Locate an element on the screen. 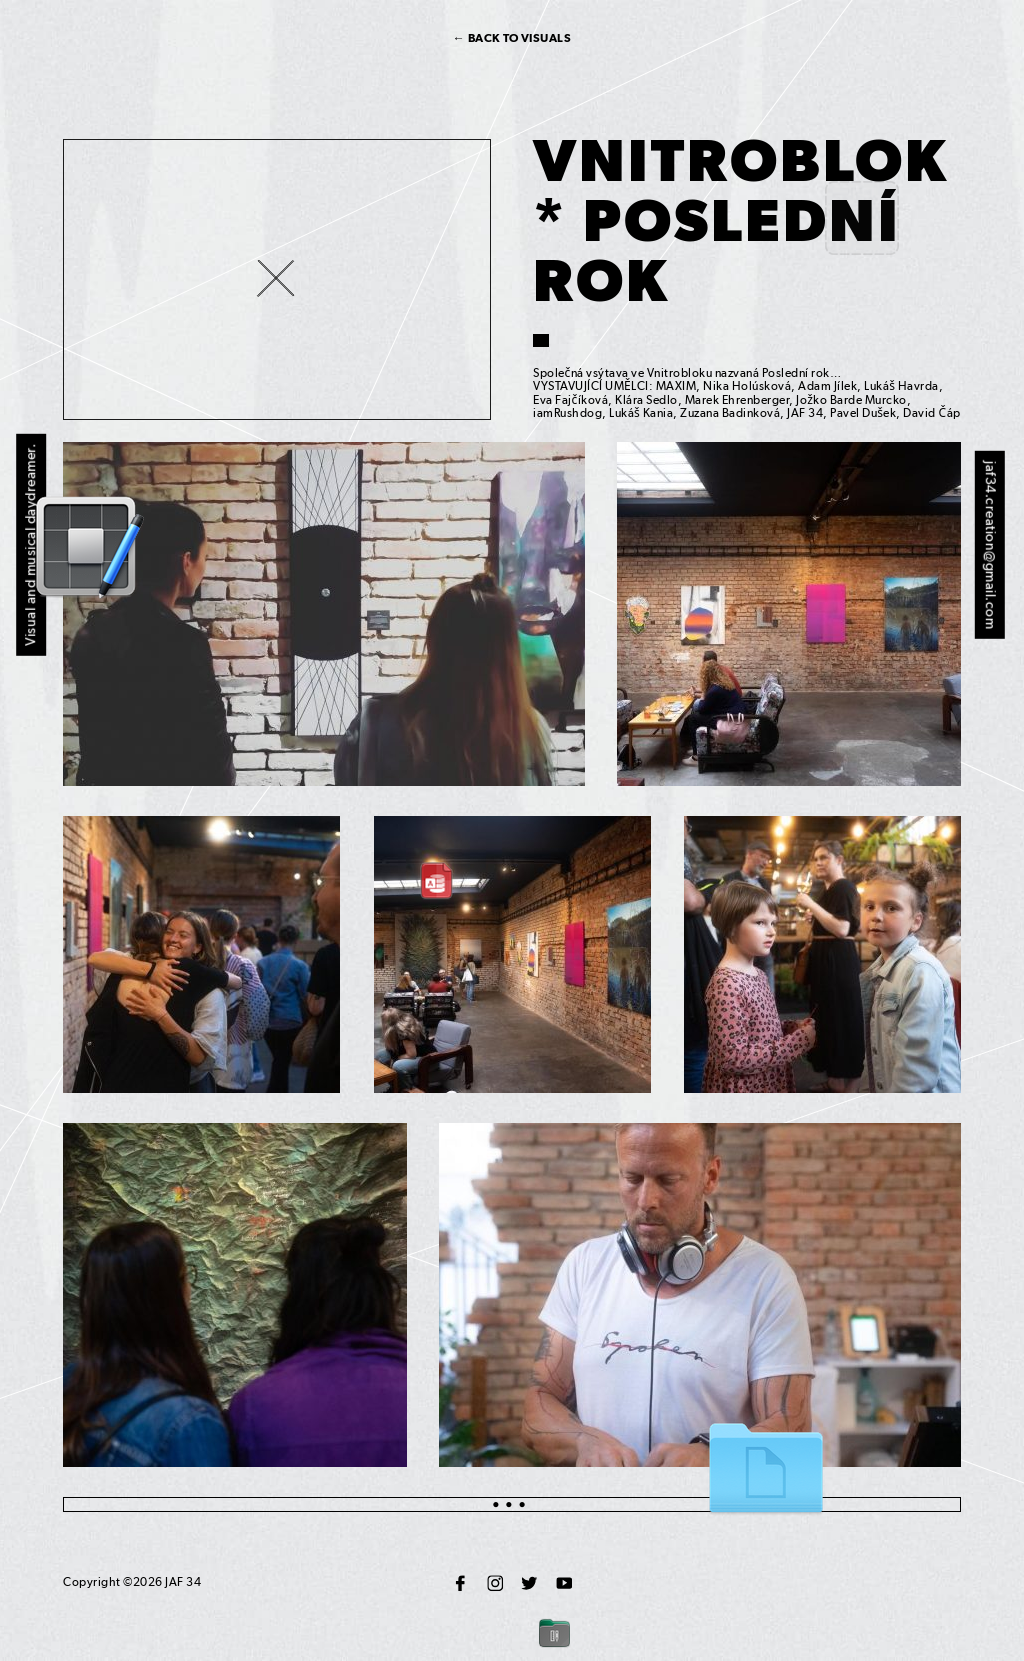  open templates folder is located at coordinates (554, 1632).